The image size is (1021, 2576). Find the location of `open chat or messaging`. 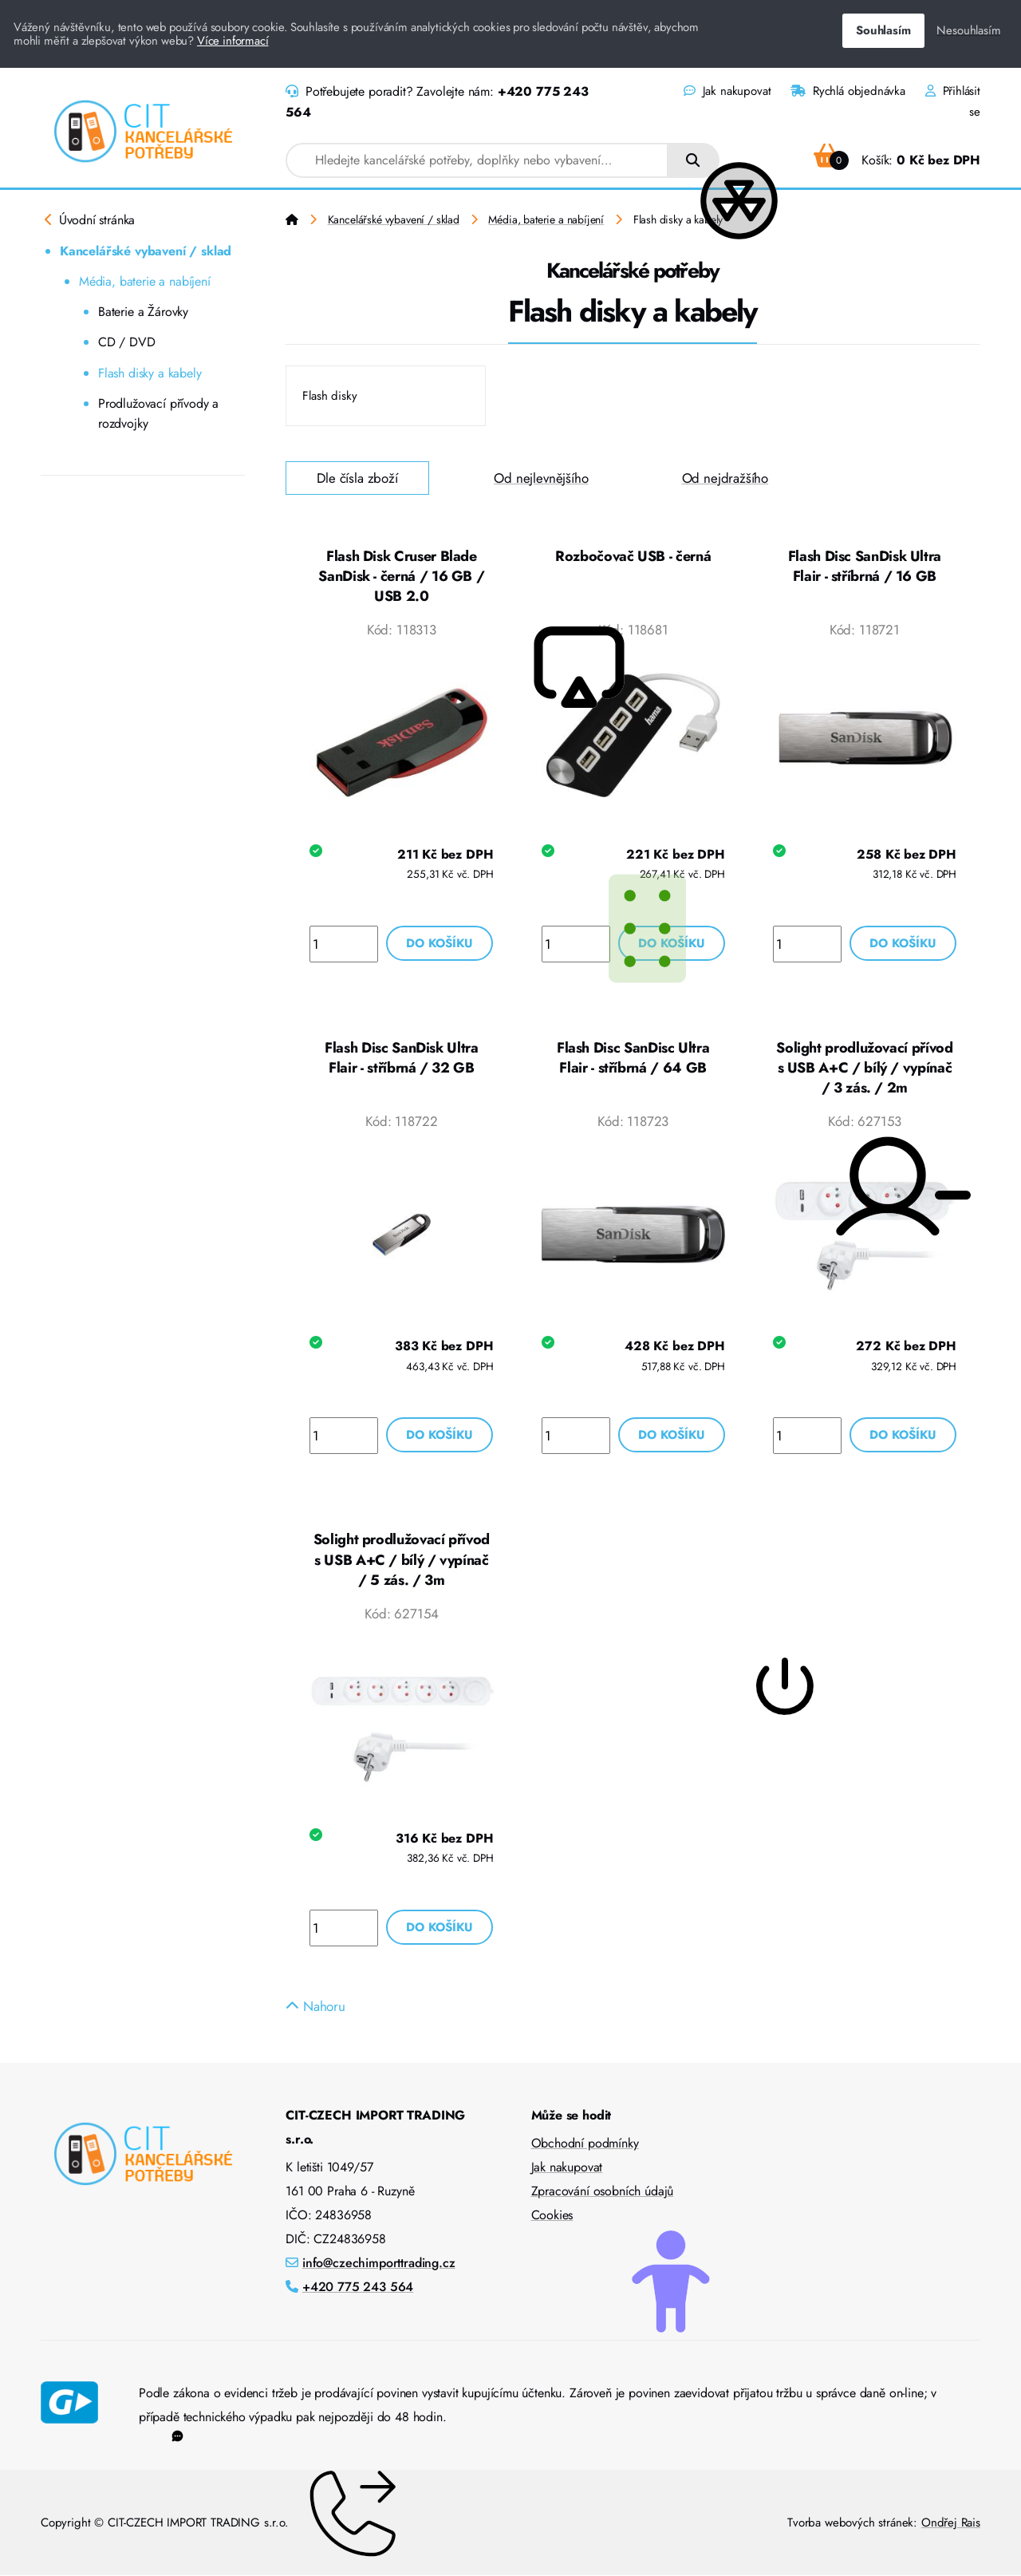

open chat or messaging is located at coordinates (177, 2436).